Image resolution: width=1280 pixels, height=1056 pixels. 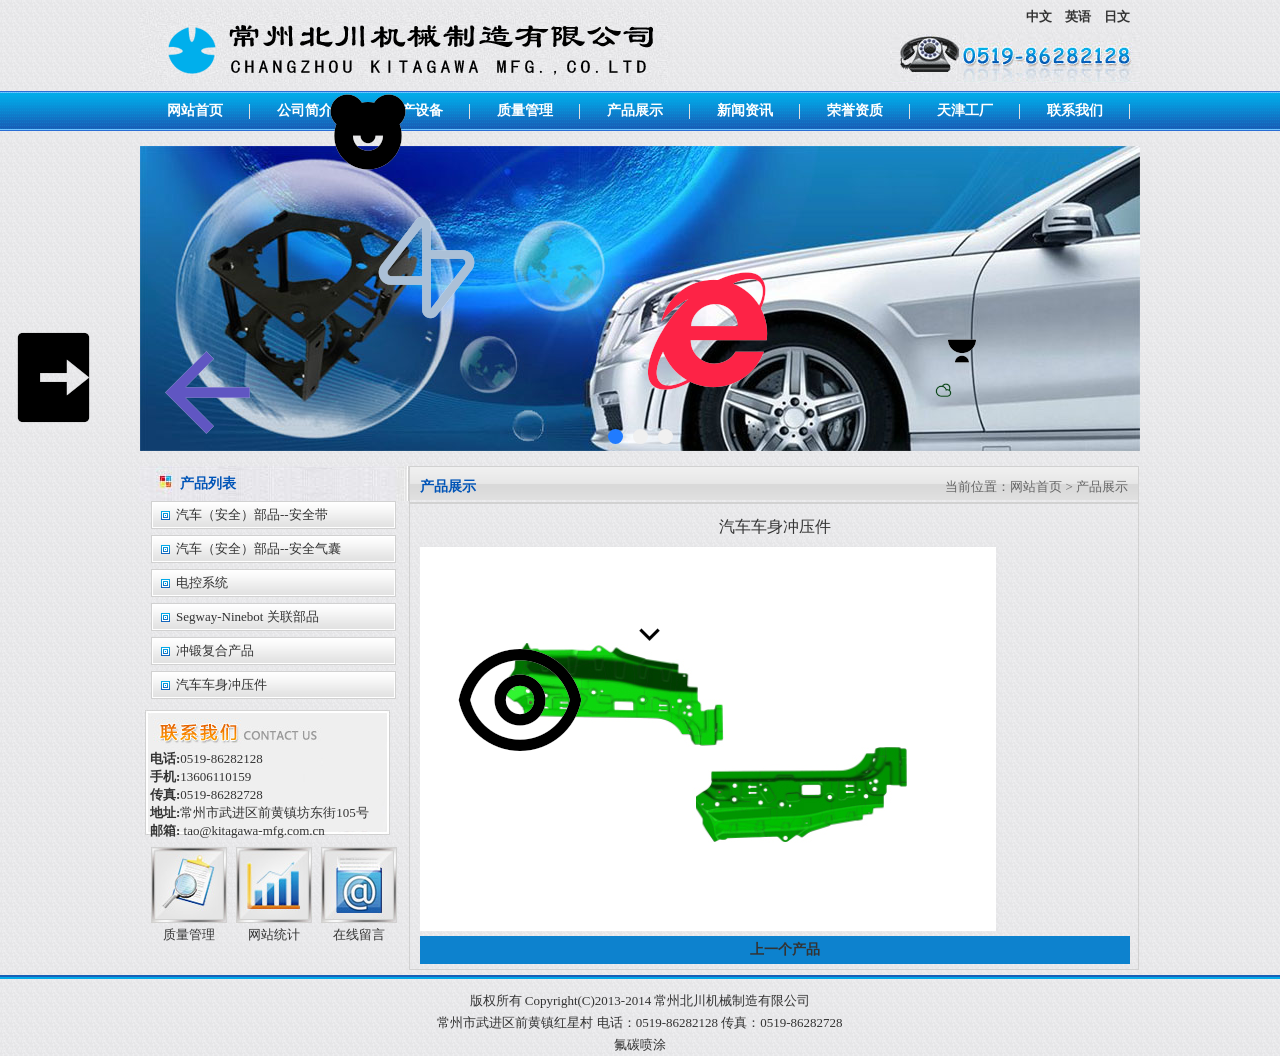 What do you see at coordinates (520, 700) in the screenshot?
I see `view or preview content` at bounding box center [520, 700].